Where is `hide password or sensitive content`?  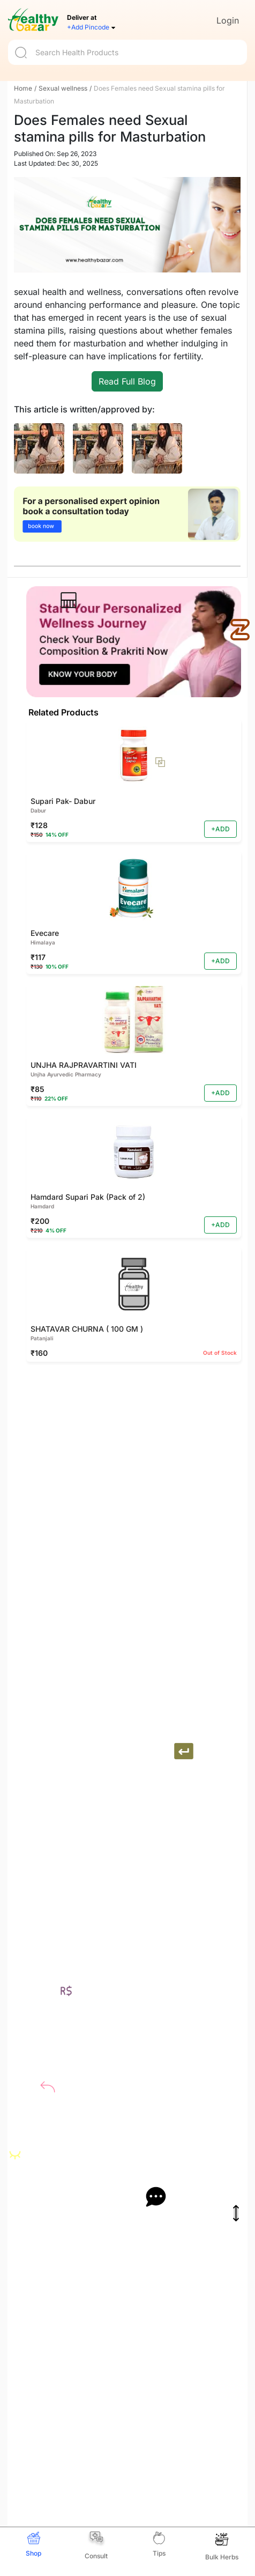 hide password or sensitive content is located at coordinates (15, 2154).